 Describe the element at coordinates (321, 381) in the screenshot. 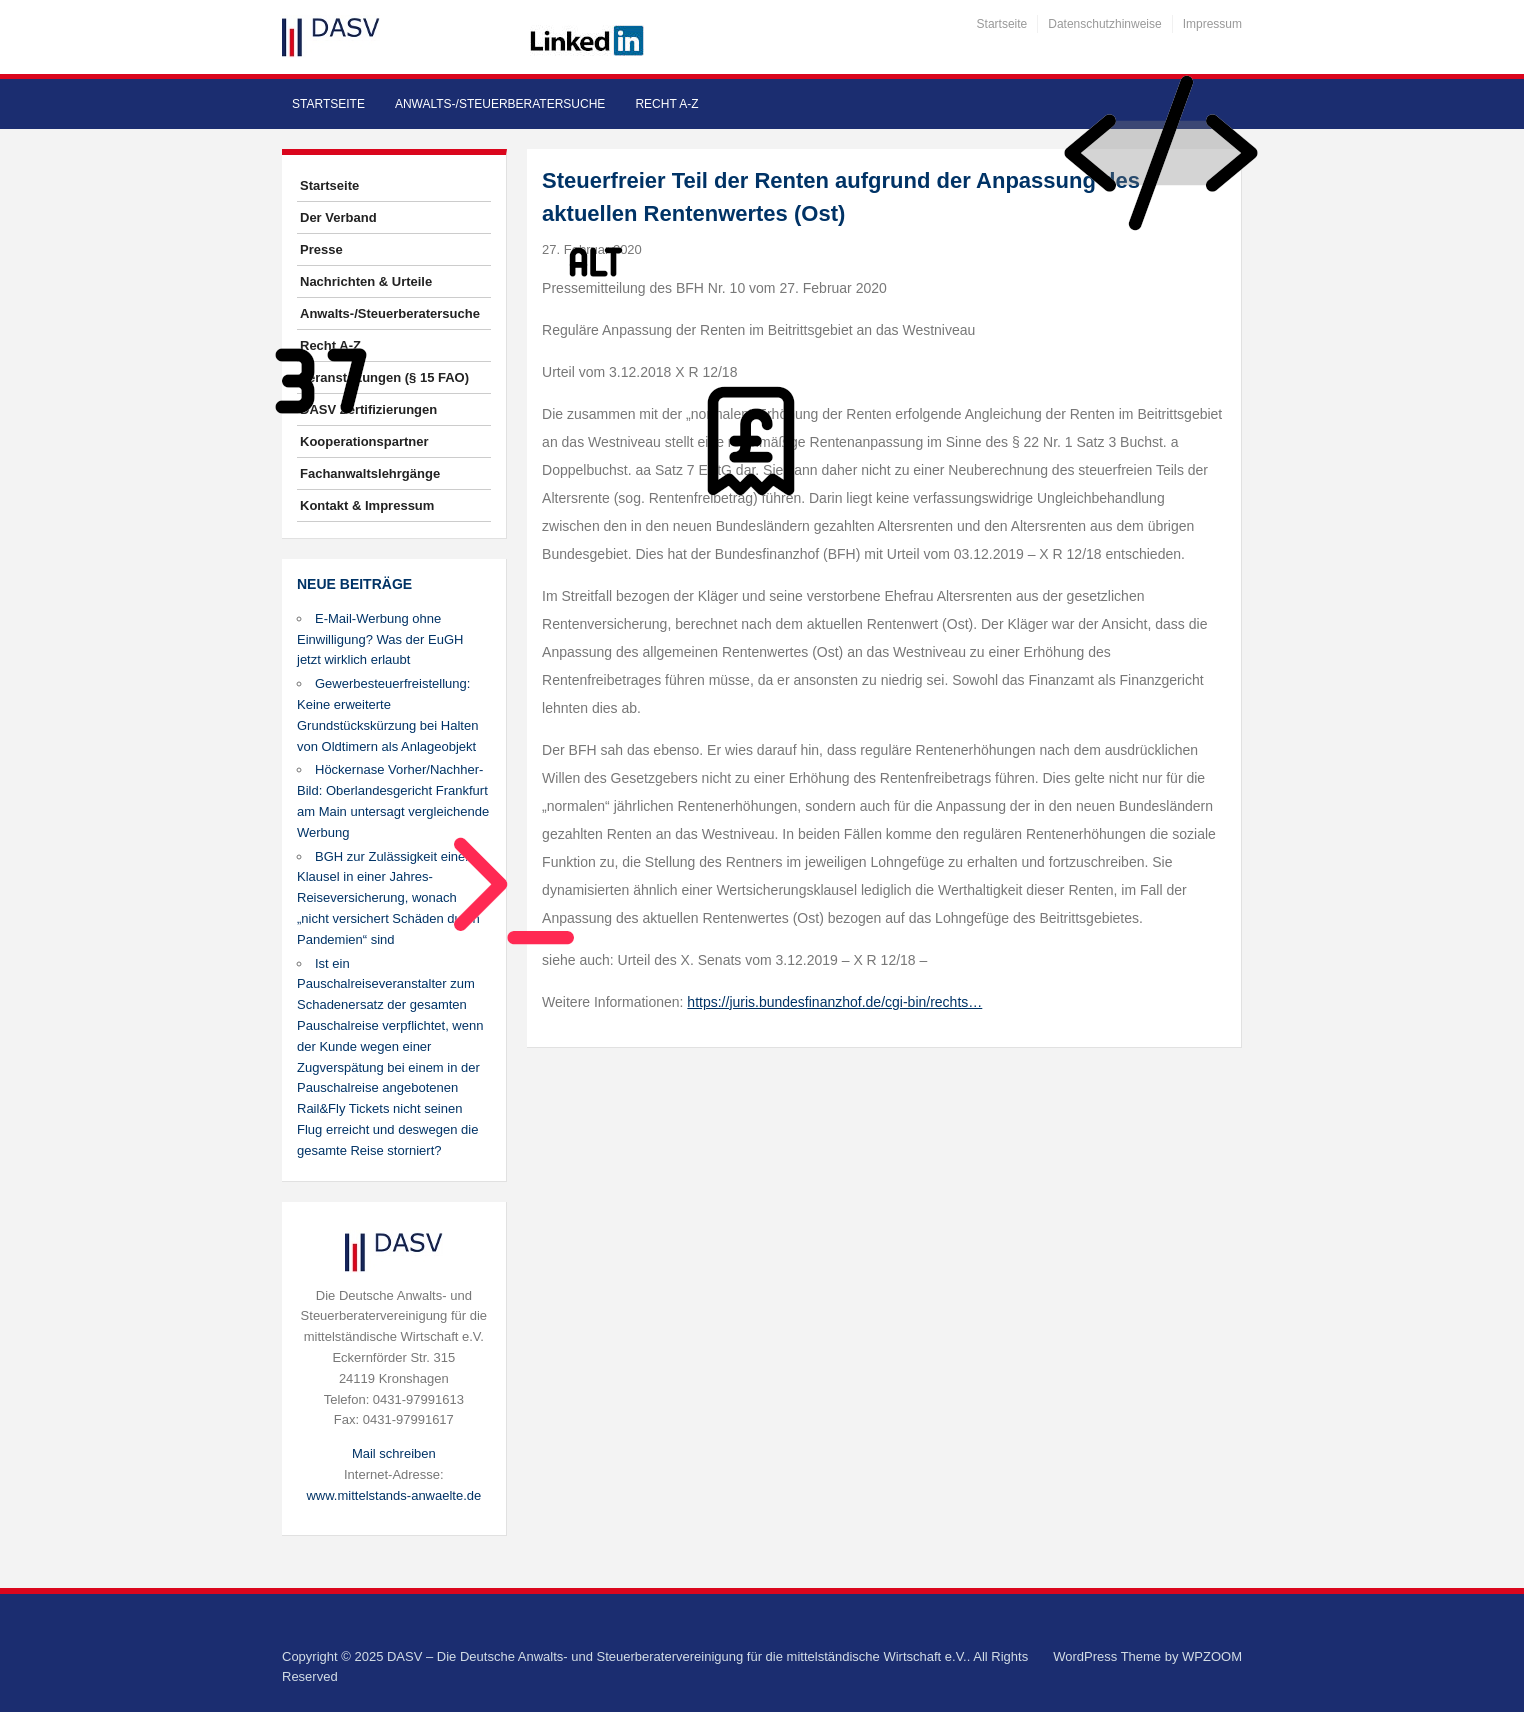

I see `displays the number 37 as a numeric indicator or badge` at that location.